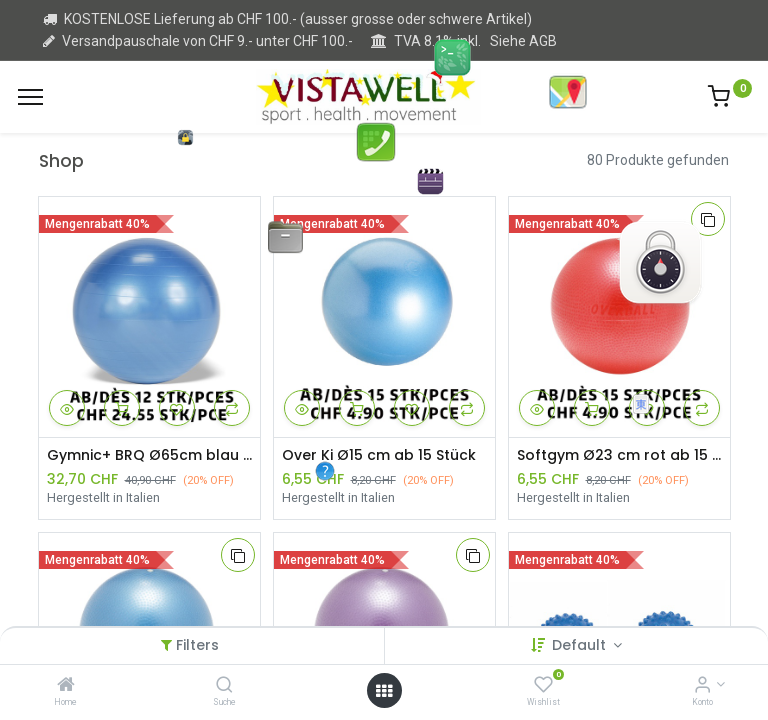 The width and height of the screenshot is (768, 720). I want to click on open the phone or calls app, so click(376, 142).